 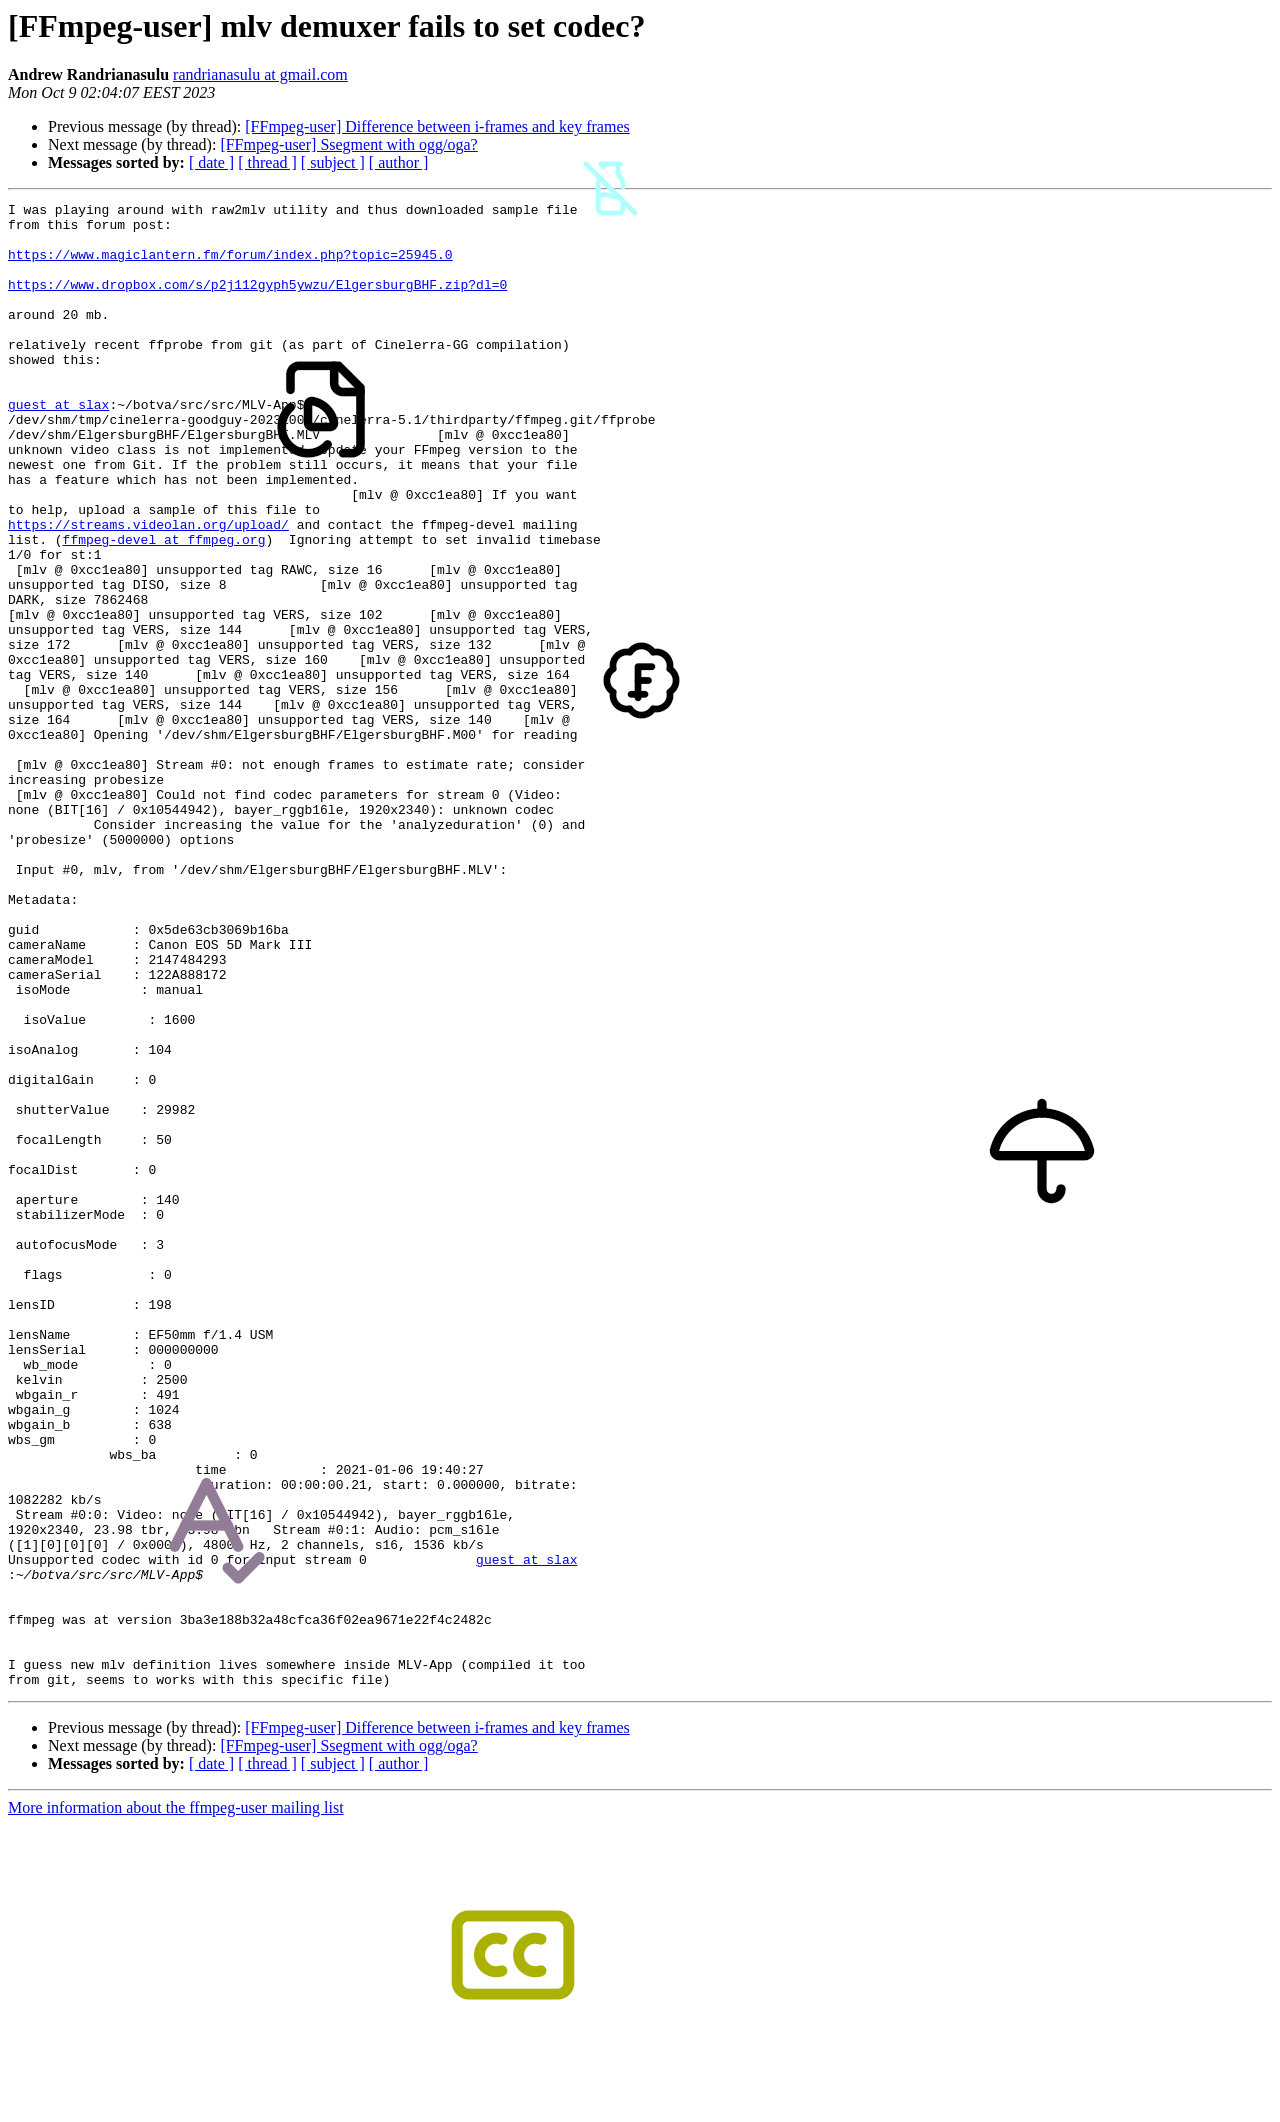 What do you see at coordinates (1042, 1151) in the screenshot?
I see `view weather protection or rain forecast` at bounding box center [1042, 1151].